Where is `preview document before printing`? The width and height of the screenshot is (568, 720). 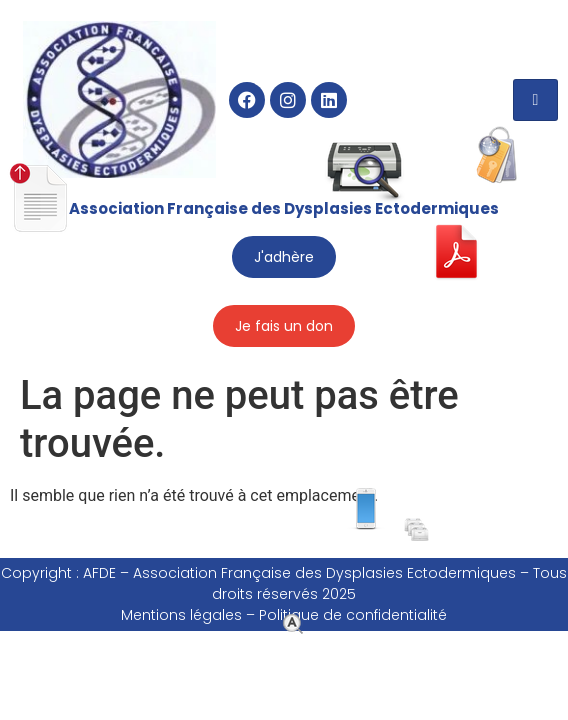 preview document before printing is located at coordinates (364, 165).